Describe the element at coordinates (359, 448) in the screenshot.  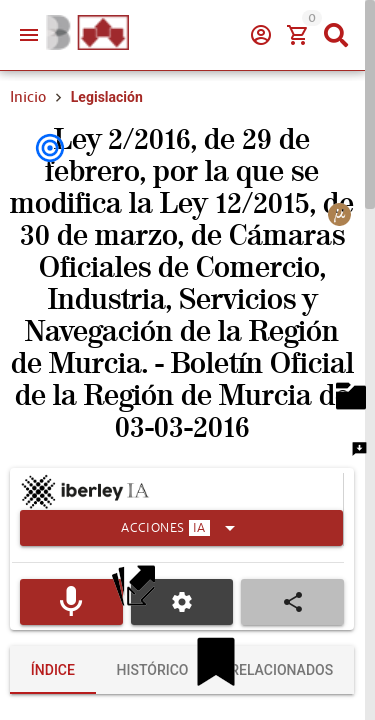
I see `download chat history` at that location.